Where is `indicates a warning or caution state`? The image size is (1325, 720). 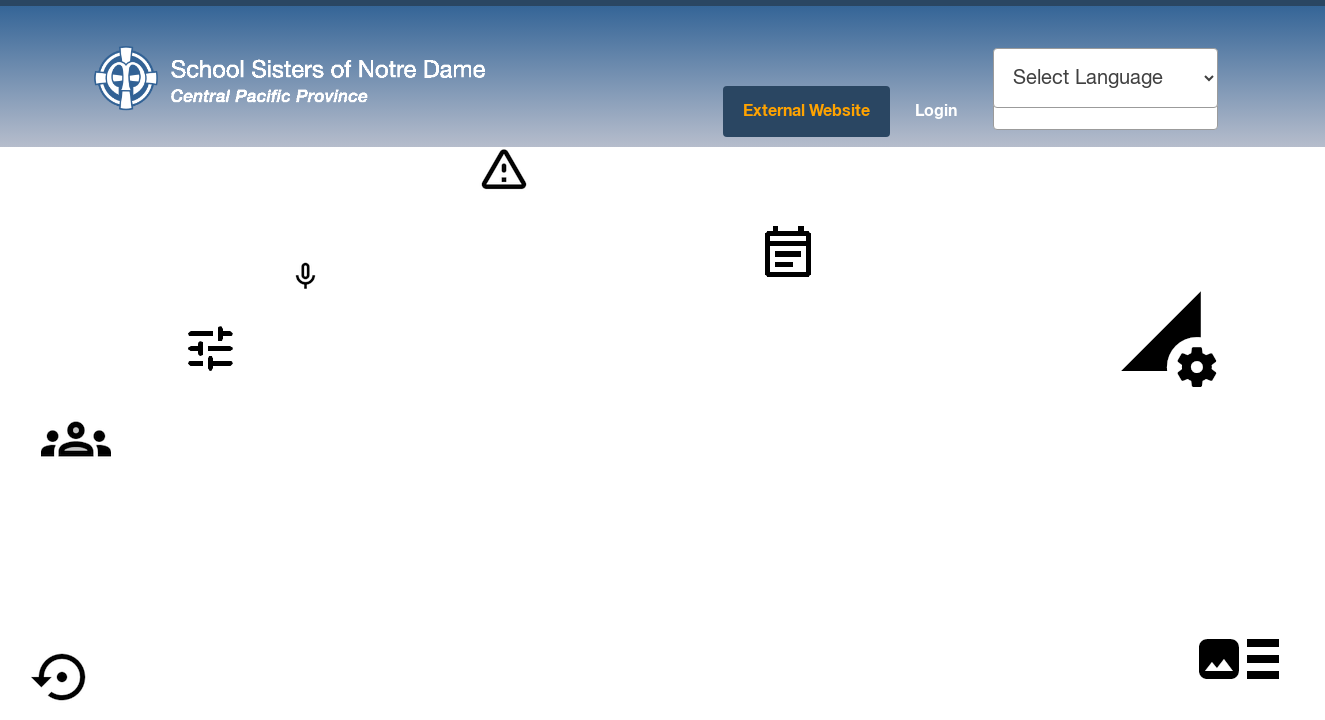 indicates a warning or caution state is located at coordinates (504, 168).